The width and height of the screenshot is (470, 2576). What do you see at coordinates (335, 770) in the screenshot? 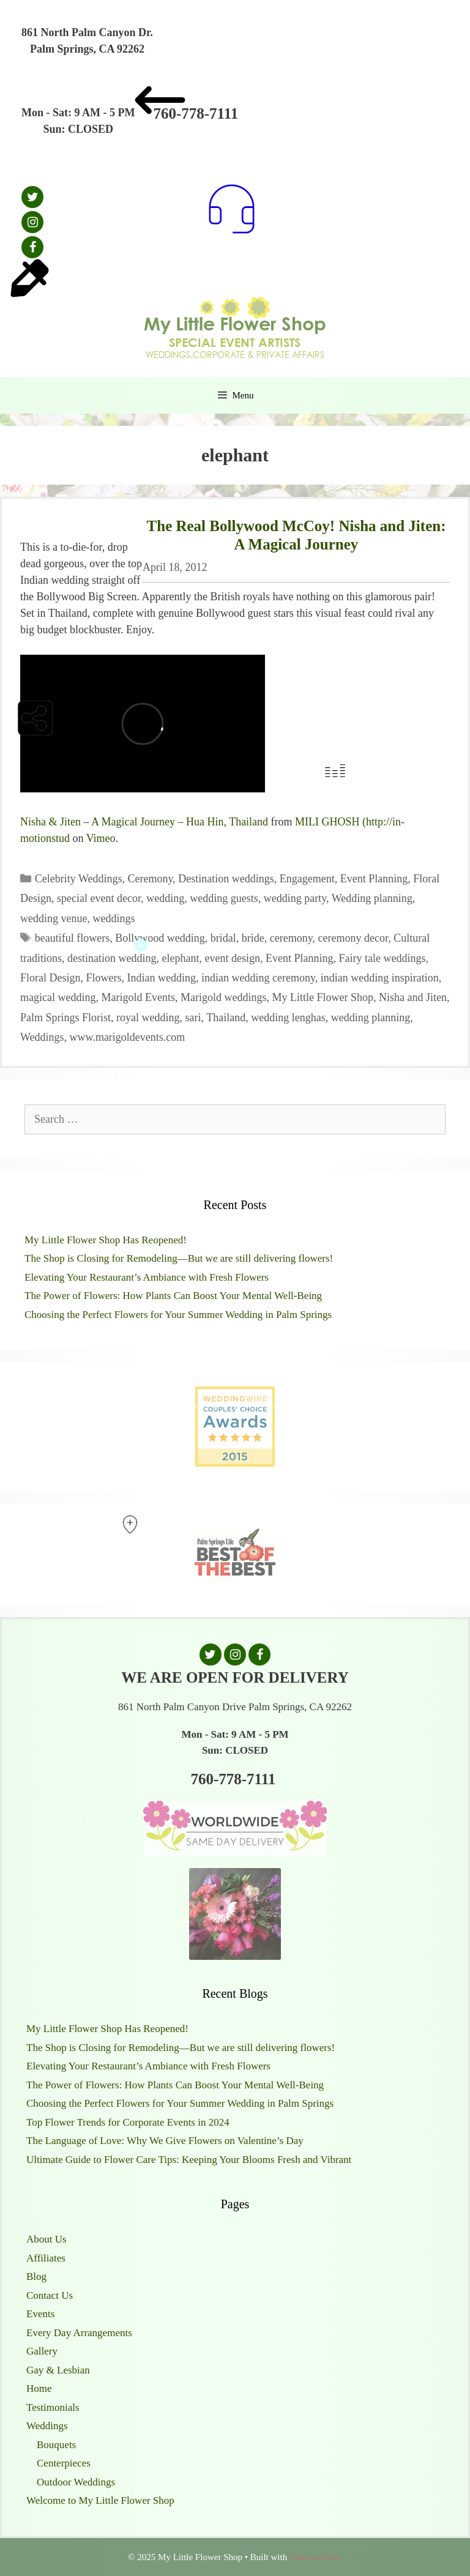
I see `adjust audio equalizer settings` at bounding box center [335, 770].